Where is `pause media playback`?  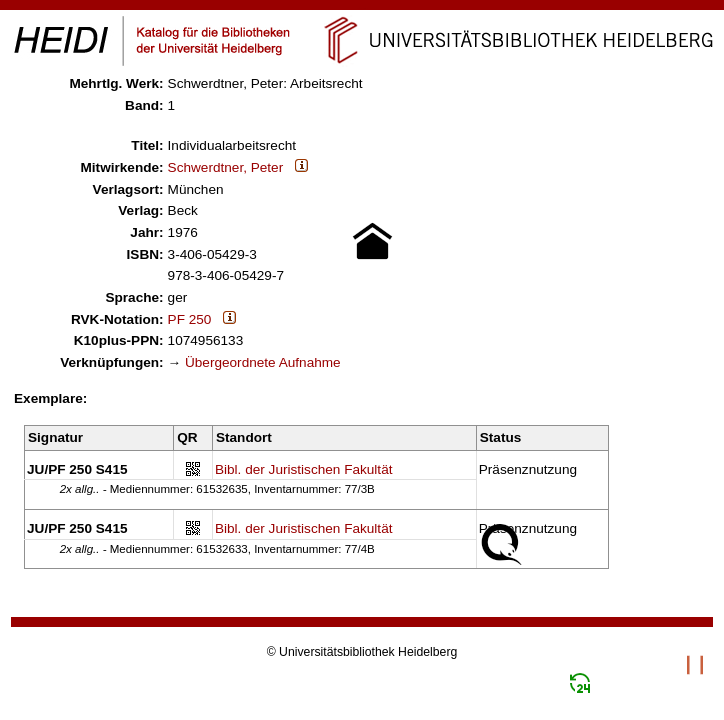 pause media playback is located at coordinates (695, 665).